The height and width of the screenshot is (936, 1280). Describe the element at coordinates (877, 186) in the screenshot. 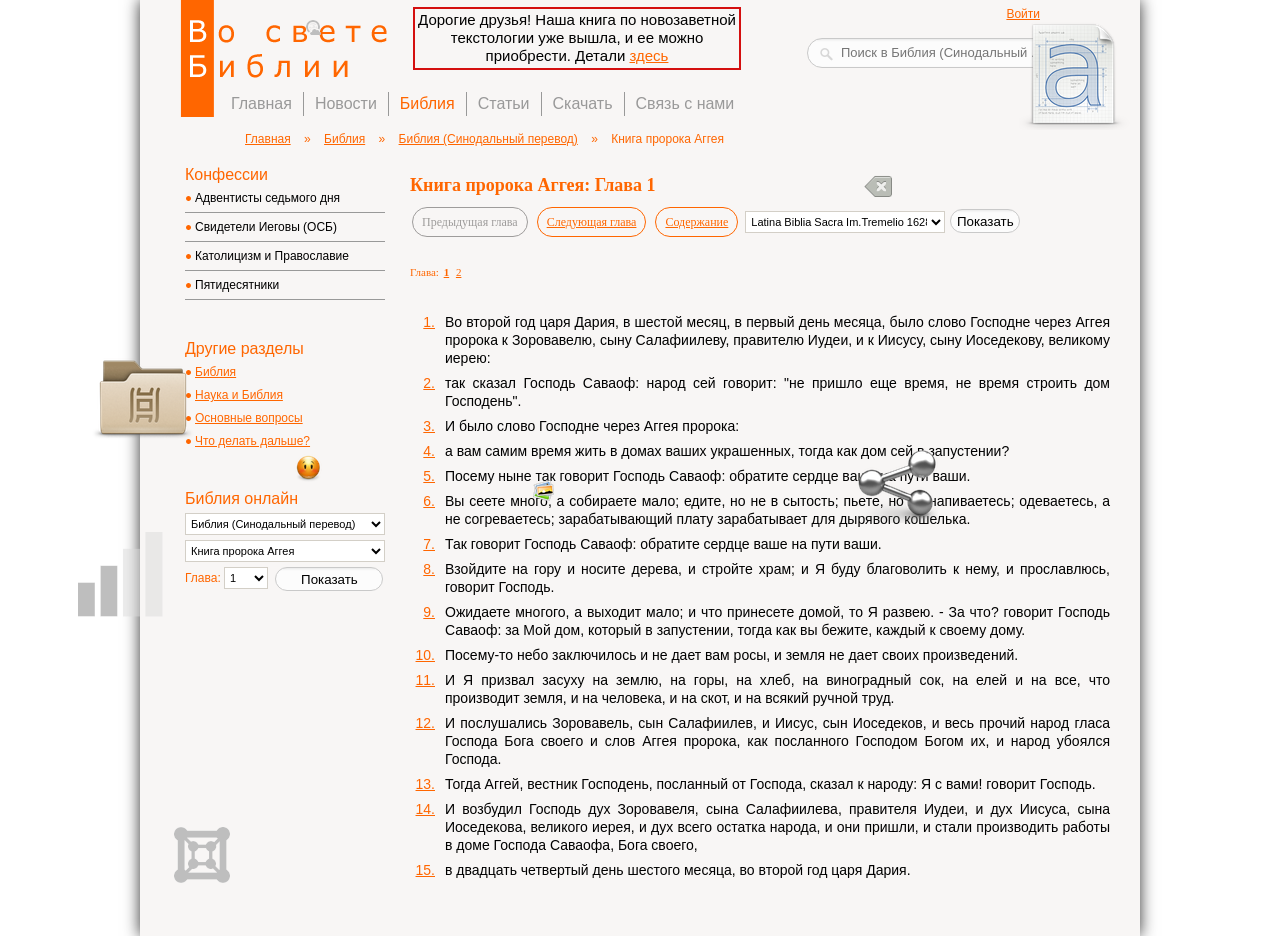

I see `clear or delete entered text` at that location.